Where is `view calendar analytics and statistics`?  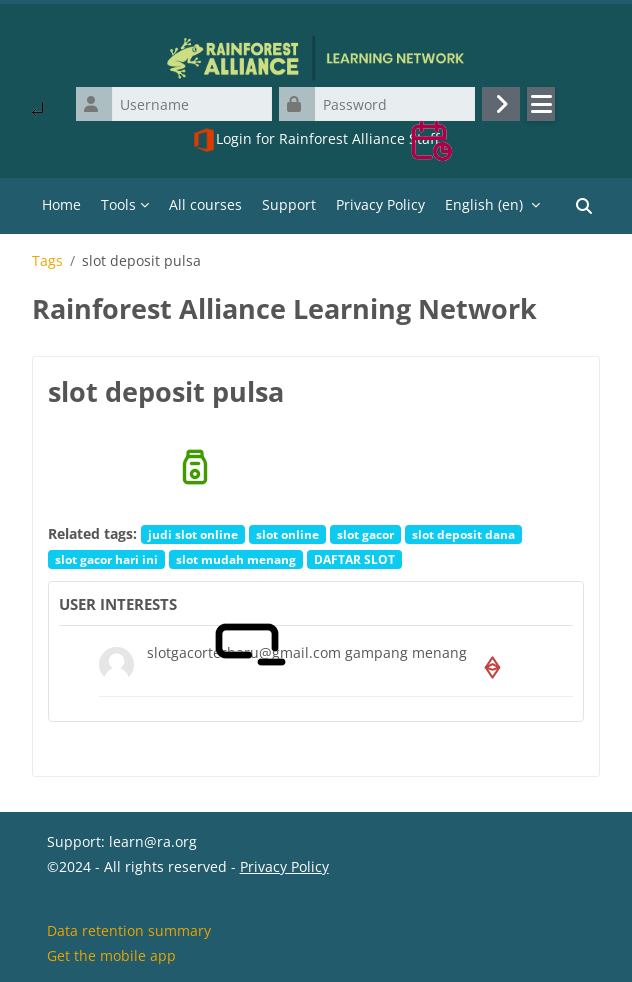 view calendar analytics and statistics is located at coordinates (431, 140).